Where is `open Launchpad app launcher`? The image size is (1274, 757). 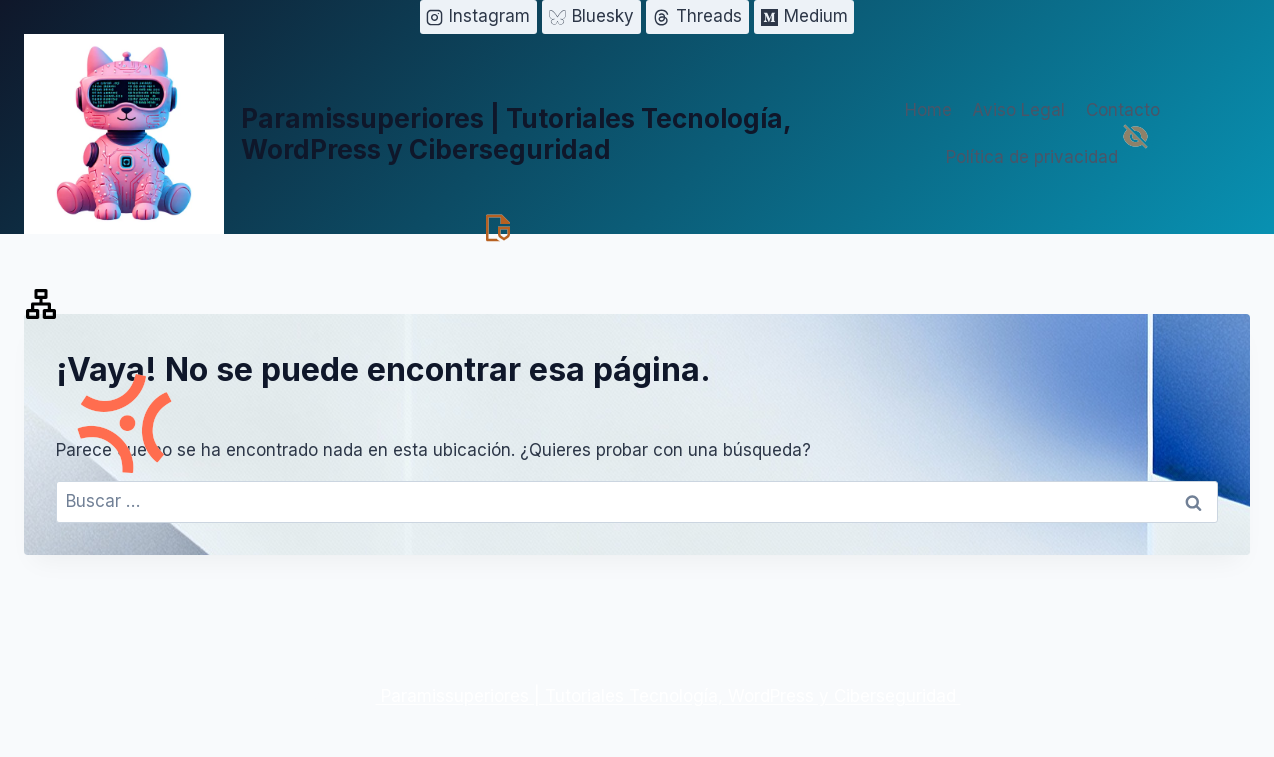 open Launchpad app launcher is located at coordinates (124, 423).